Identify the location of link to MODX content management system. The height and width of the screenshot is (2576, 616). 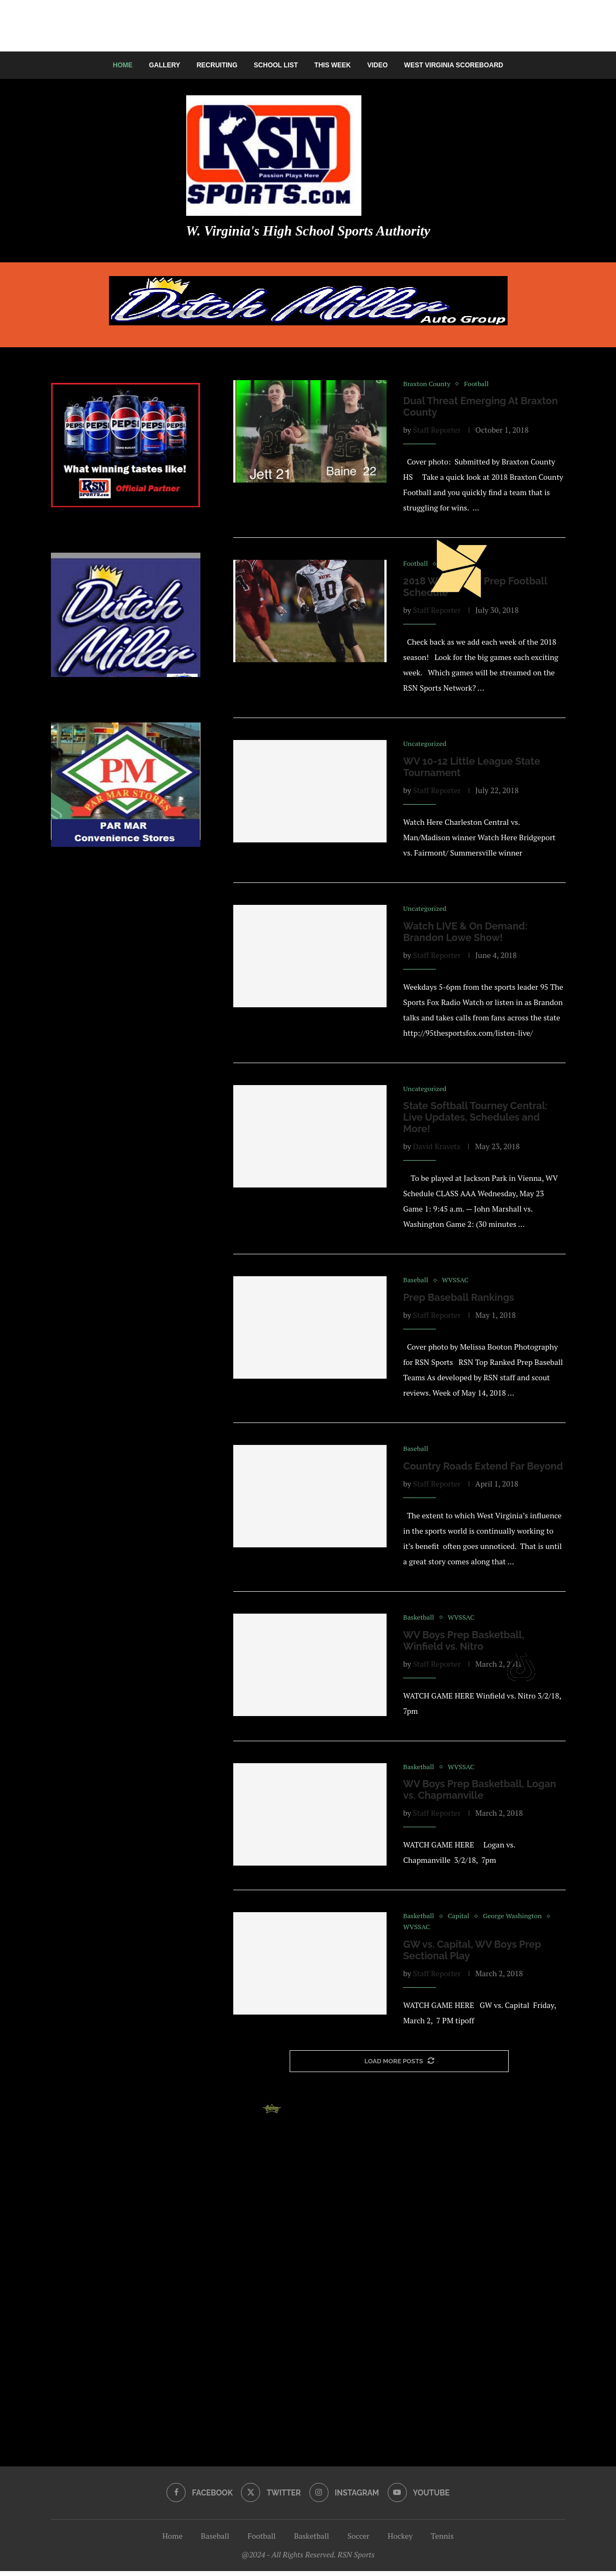
(459, 569).